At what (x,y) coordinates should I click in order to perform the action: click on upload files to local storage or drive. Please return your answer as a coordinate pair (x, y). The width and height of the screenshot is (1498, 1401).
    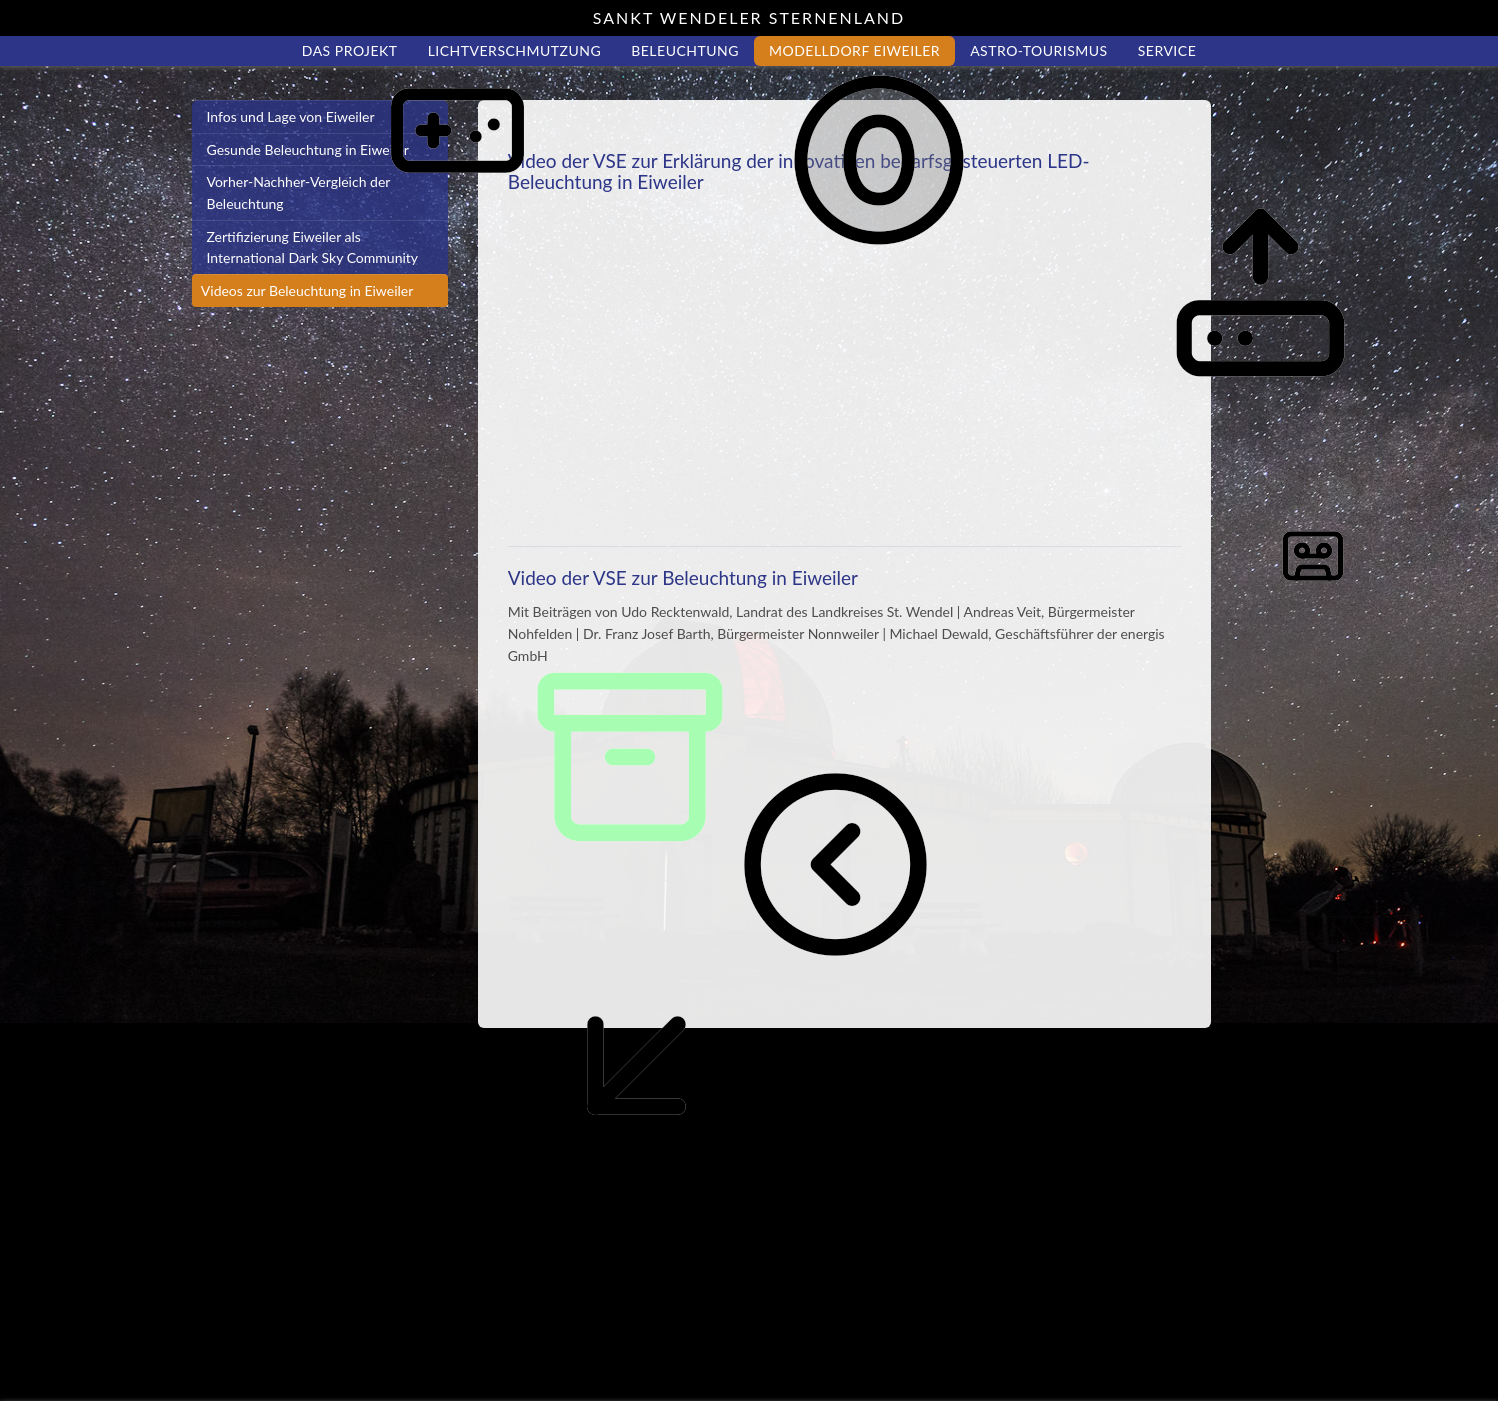
    Looking at the image, I should click on (1260, 292).